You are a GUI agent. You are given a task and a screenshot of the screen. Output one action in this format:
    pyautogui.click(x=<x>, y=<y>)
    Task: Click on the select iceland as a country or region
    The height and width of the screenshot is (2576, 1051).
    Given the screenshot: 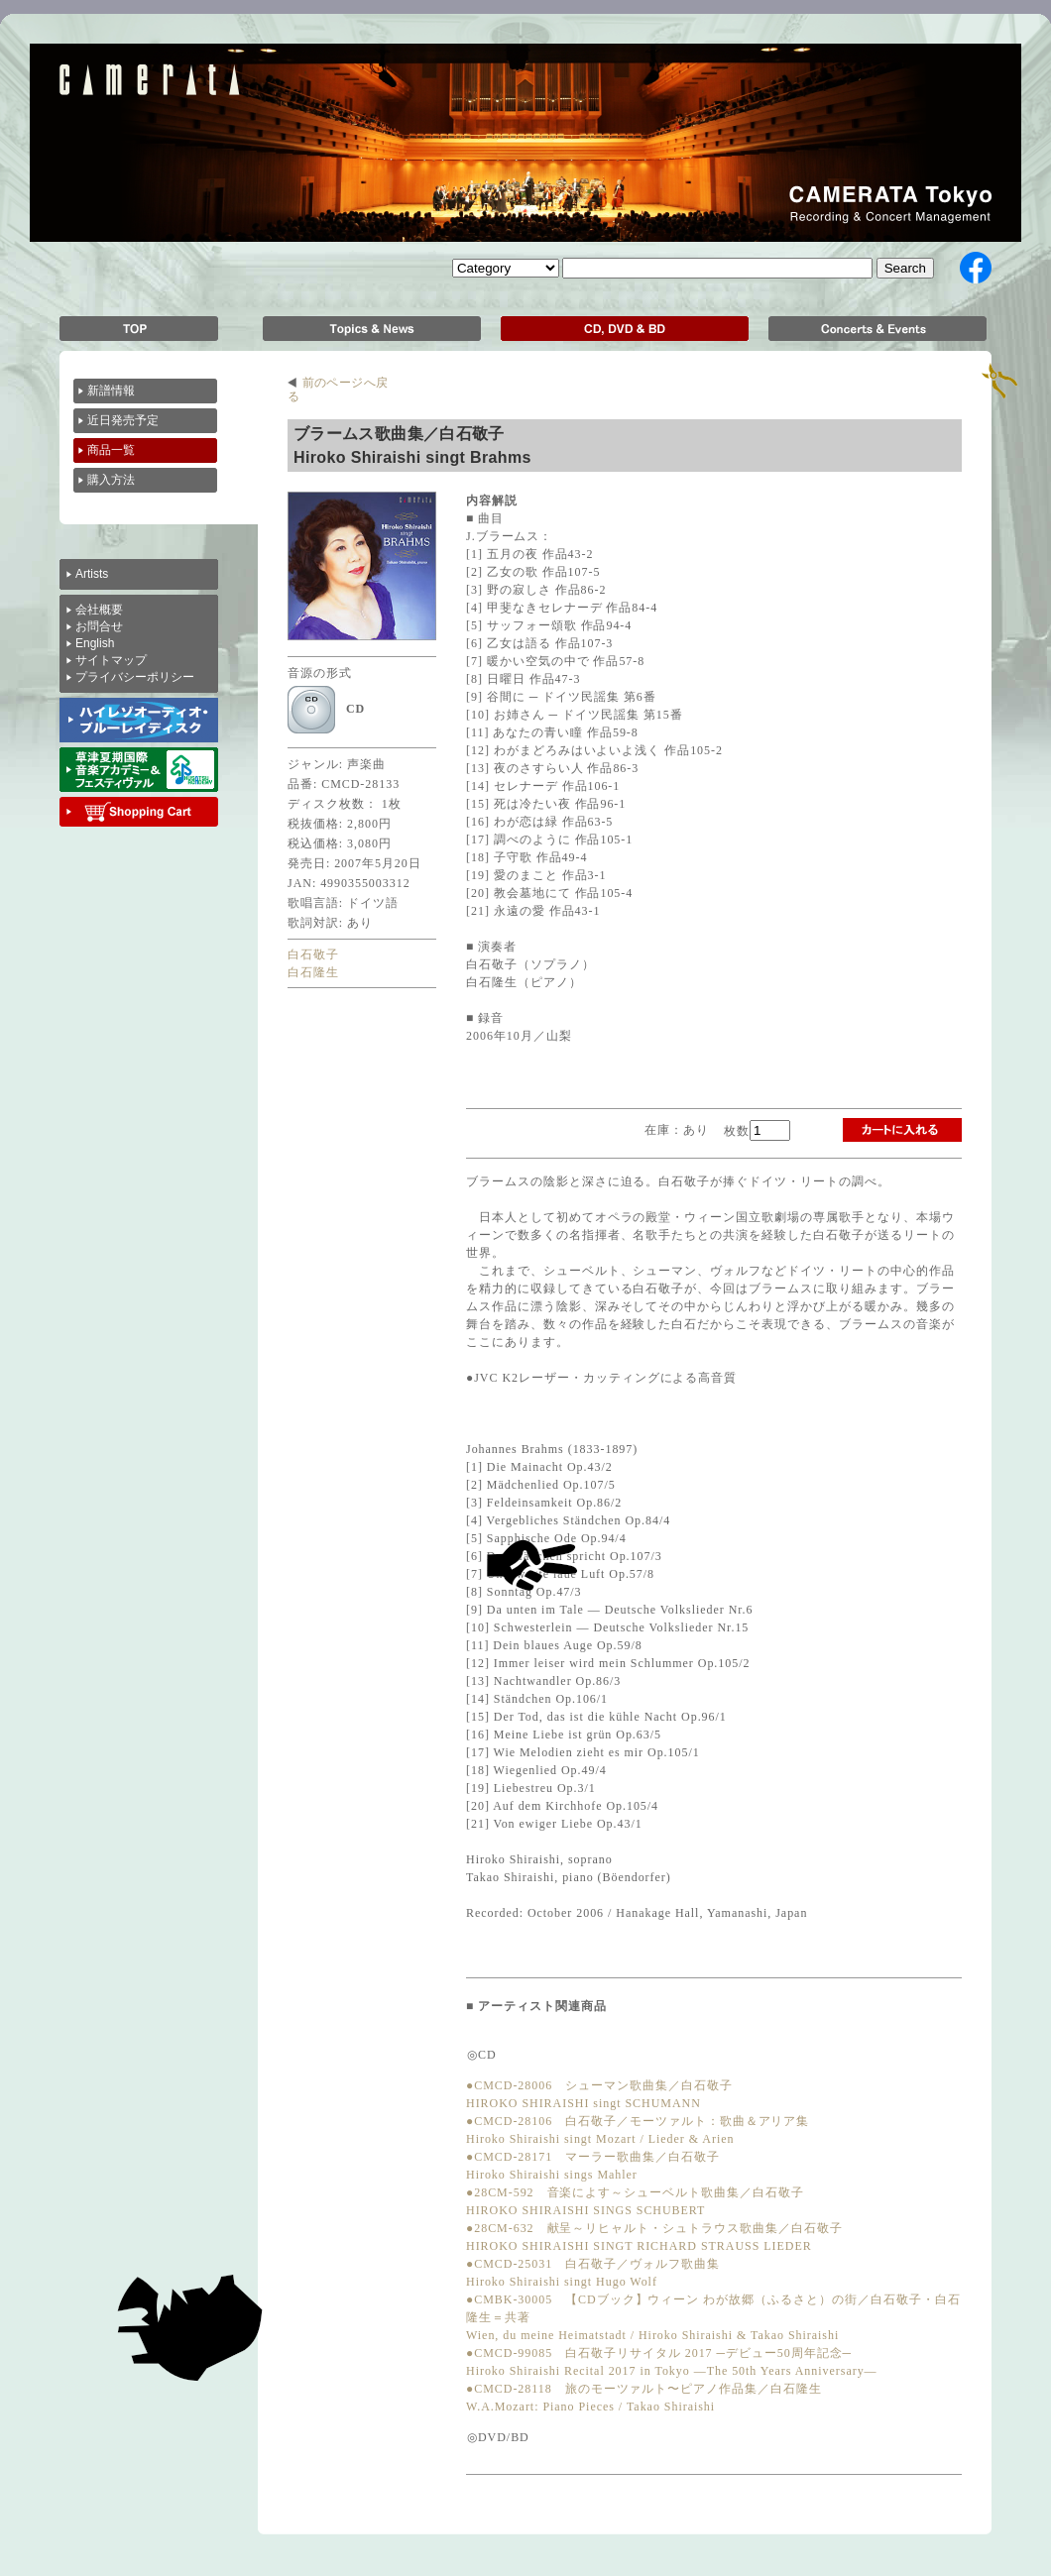 What is the action you would take?
    pyautogui.click(x=189, y=2327)
    